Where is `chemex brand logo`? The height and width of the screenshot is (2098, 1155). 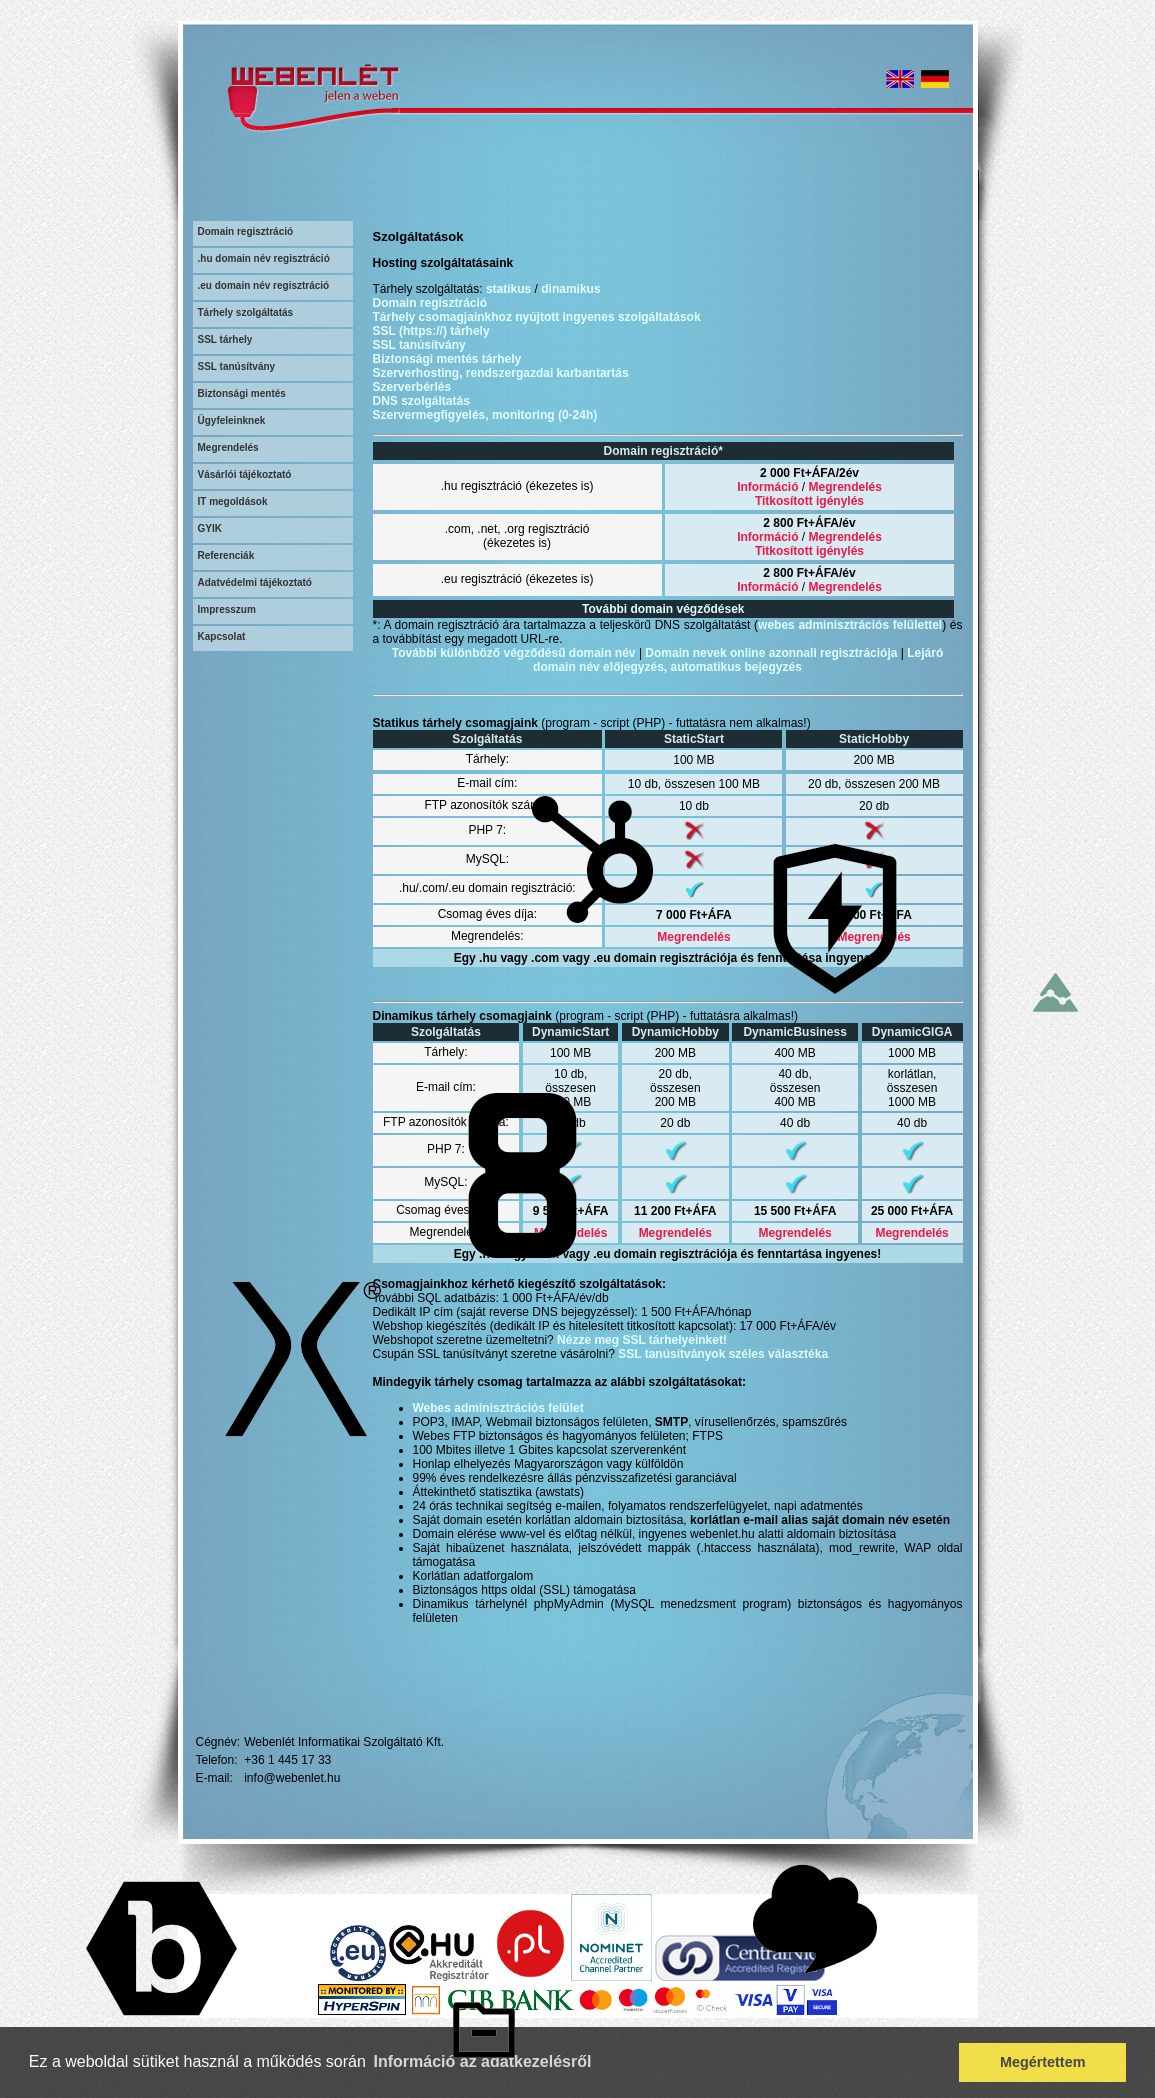 chemex brand logo is located at coordinates (303, 1359).